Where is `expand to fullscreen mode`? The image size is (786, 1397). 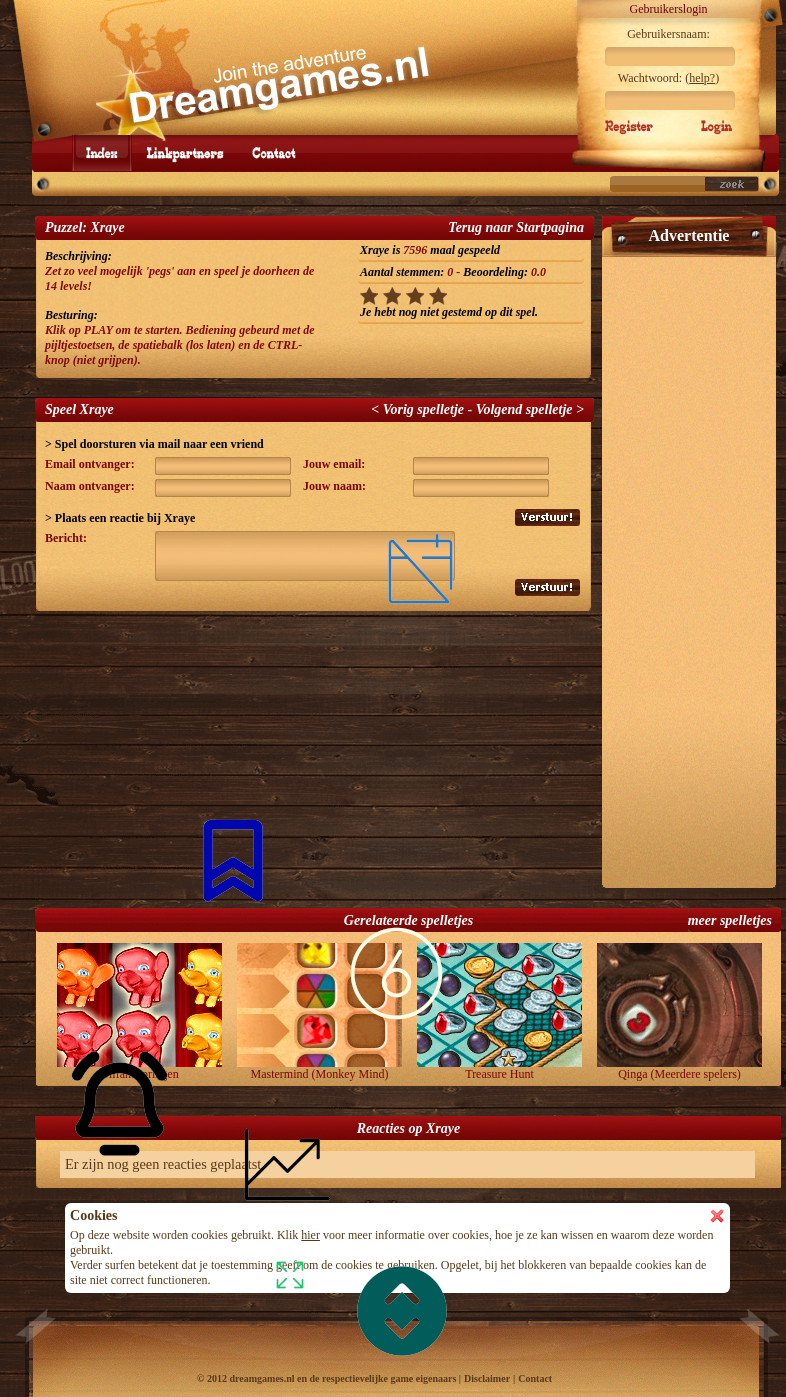 expand to fullscreen mode is located at coordinates (290, 1275).